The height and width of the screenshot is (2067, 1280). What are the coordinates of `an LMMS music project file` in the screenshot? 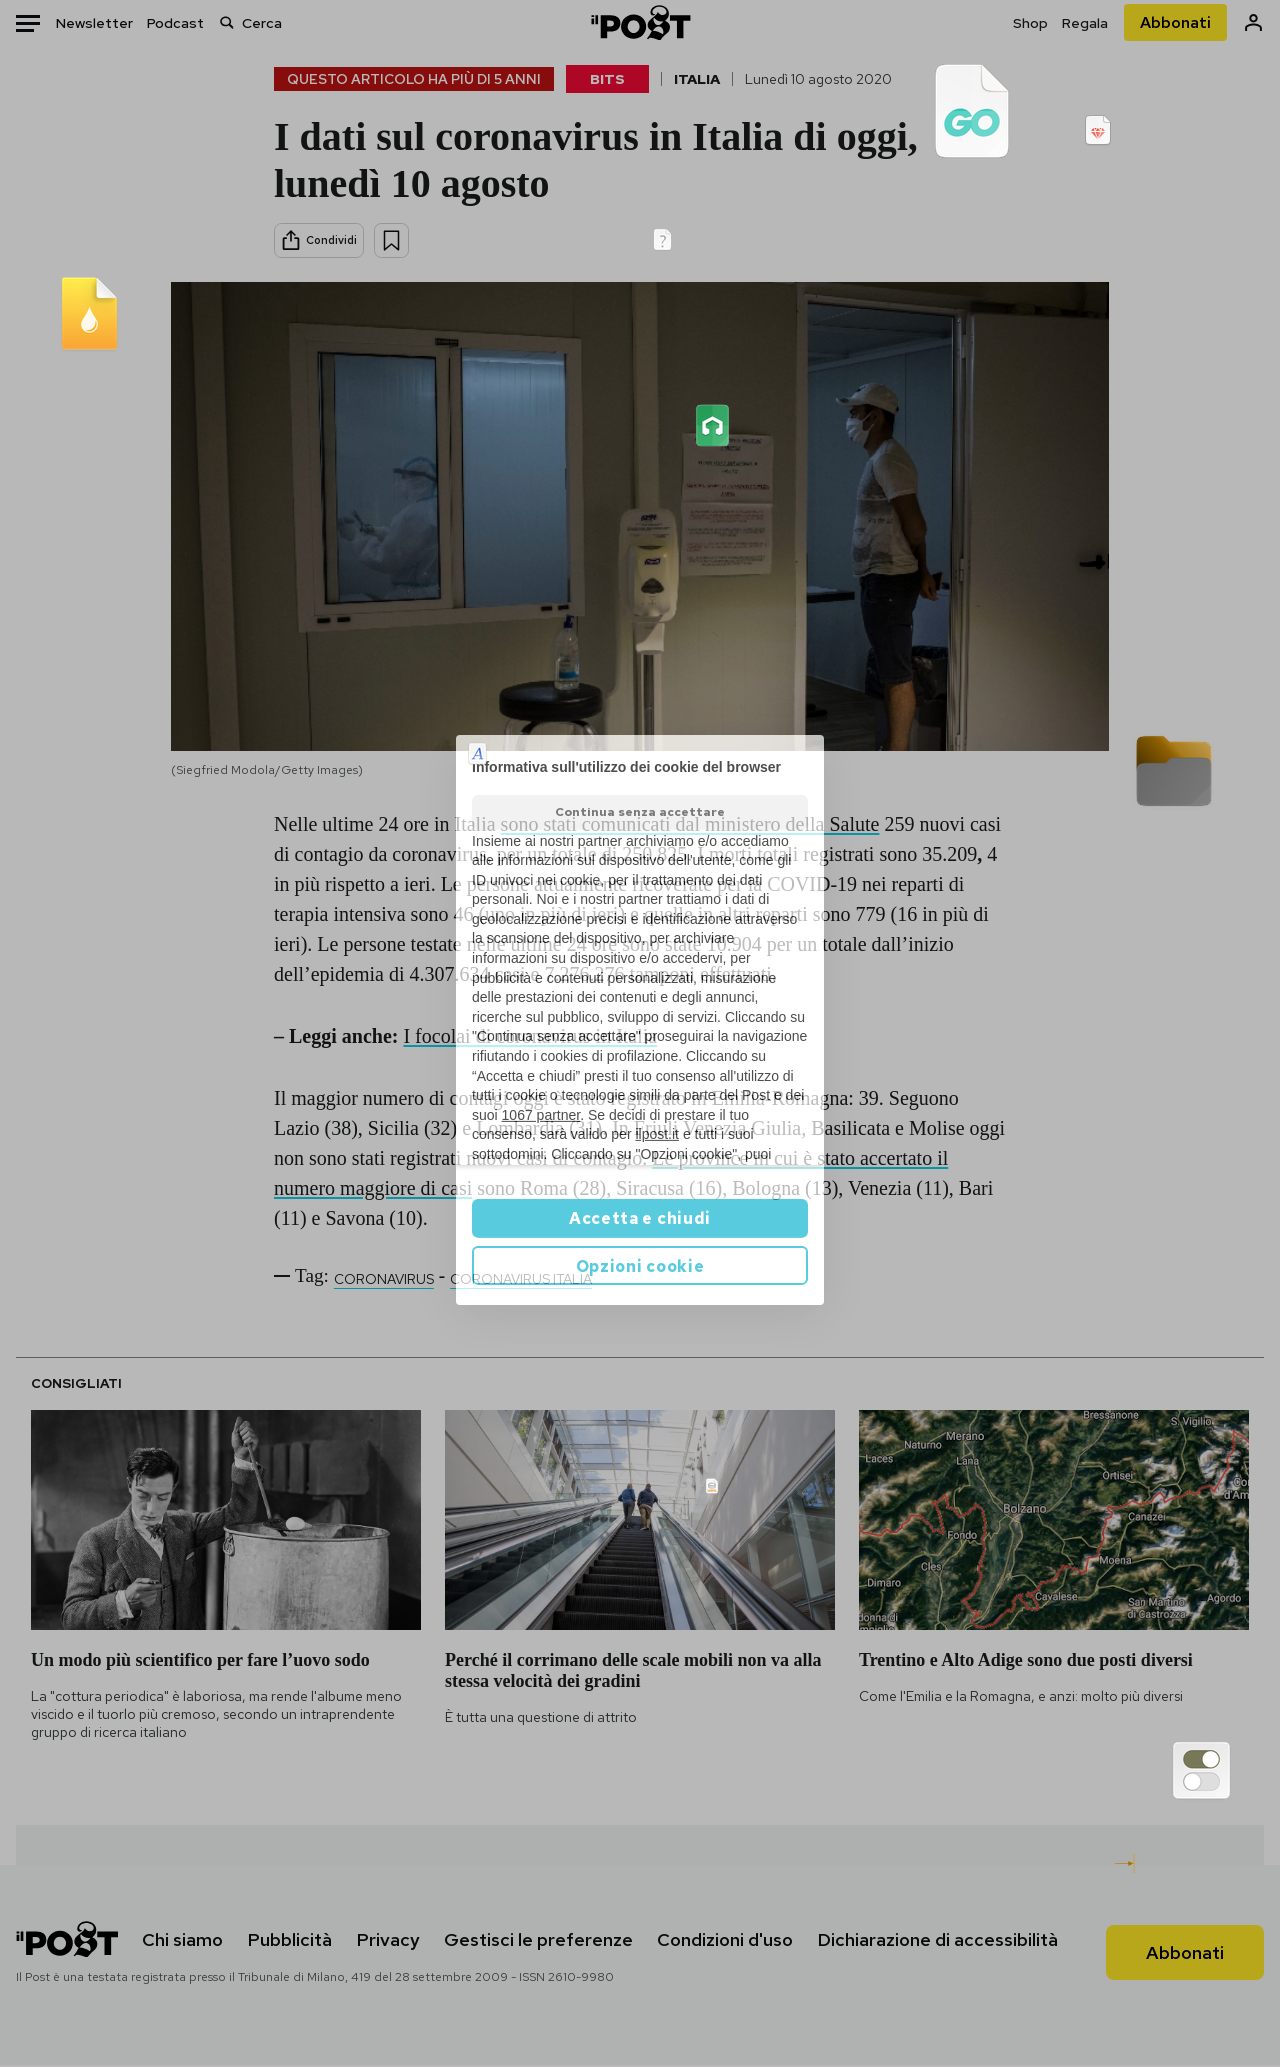 It's located at (712, 425).